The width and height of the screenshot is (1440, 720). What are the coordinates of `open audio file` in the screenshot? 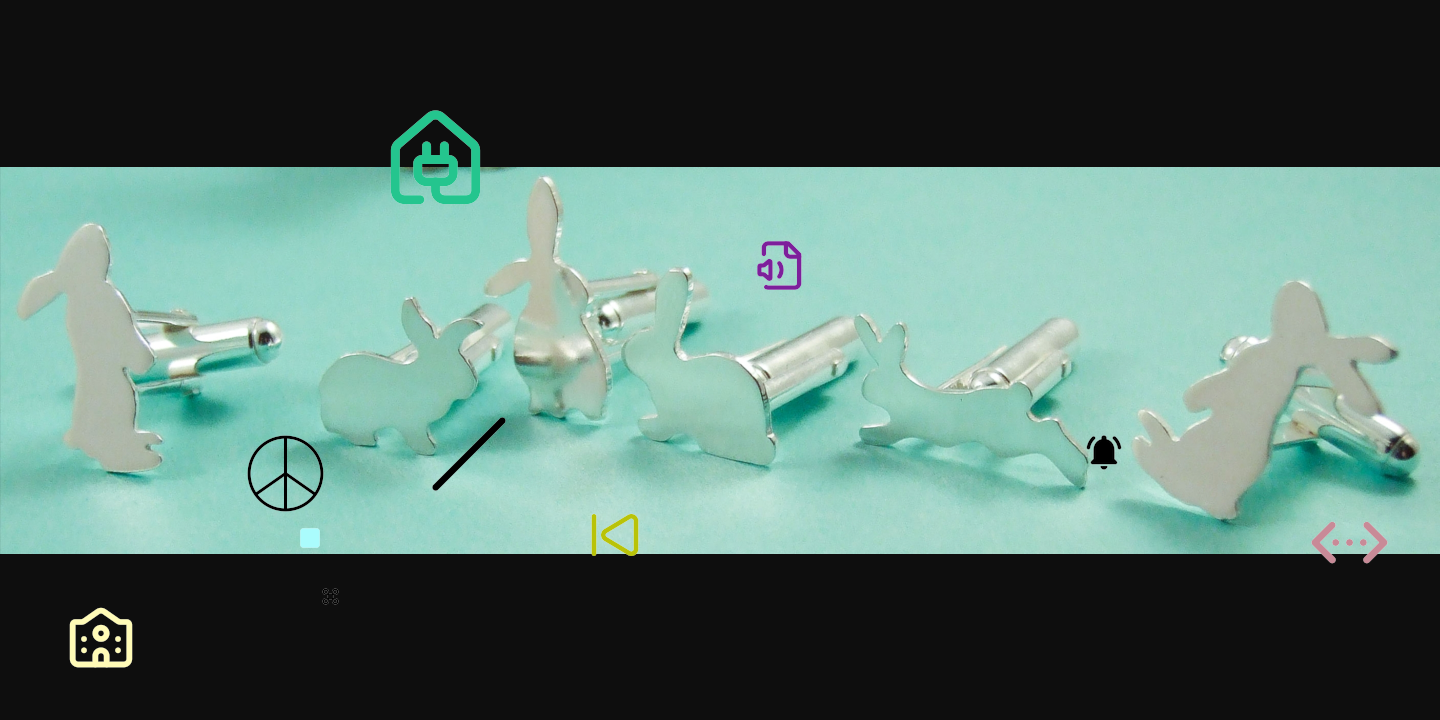 It's located at (781, 265).